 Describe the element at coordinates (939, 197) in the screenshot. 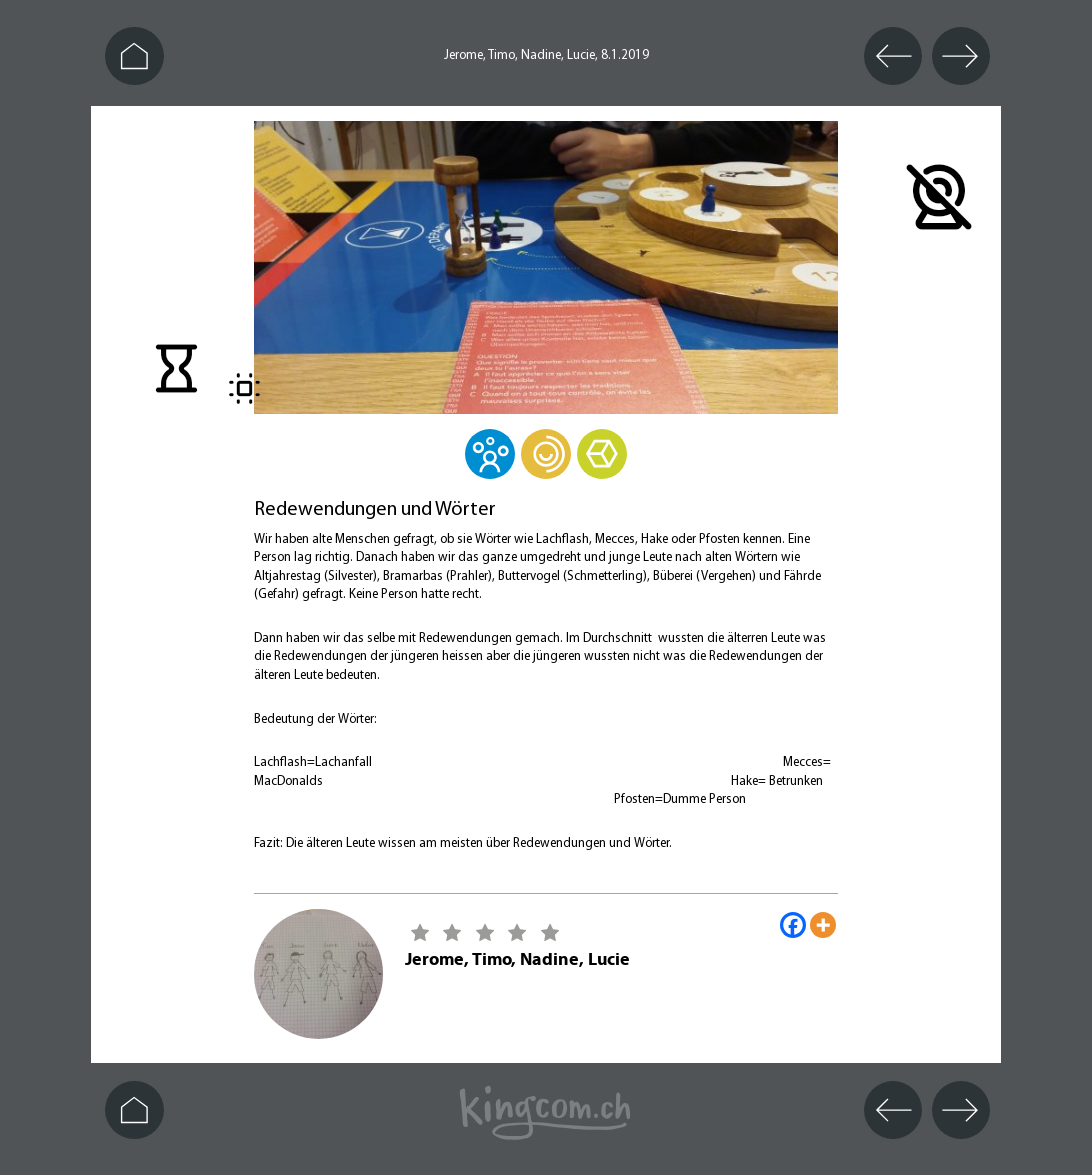

I see `disable webcam` at that location.